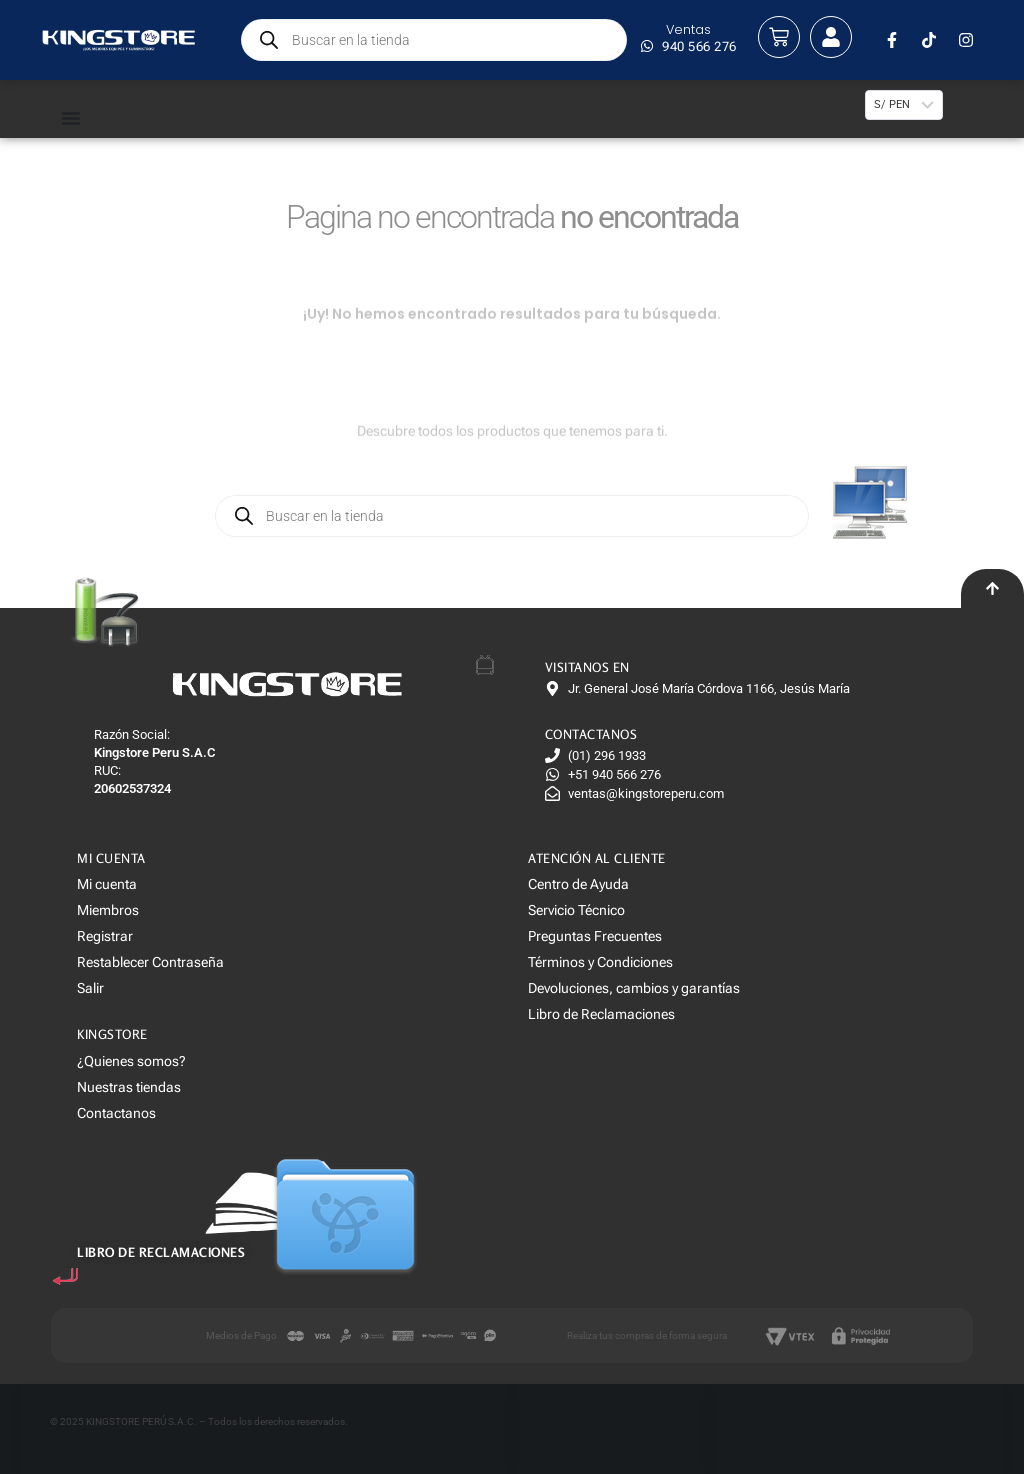 The height and width of the screenshot is (1474, 1024). Describe the element at coordinates (65, 1275) in the screenshot. I see `reply to all recipients in an email thread` at that location.